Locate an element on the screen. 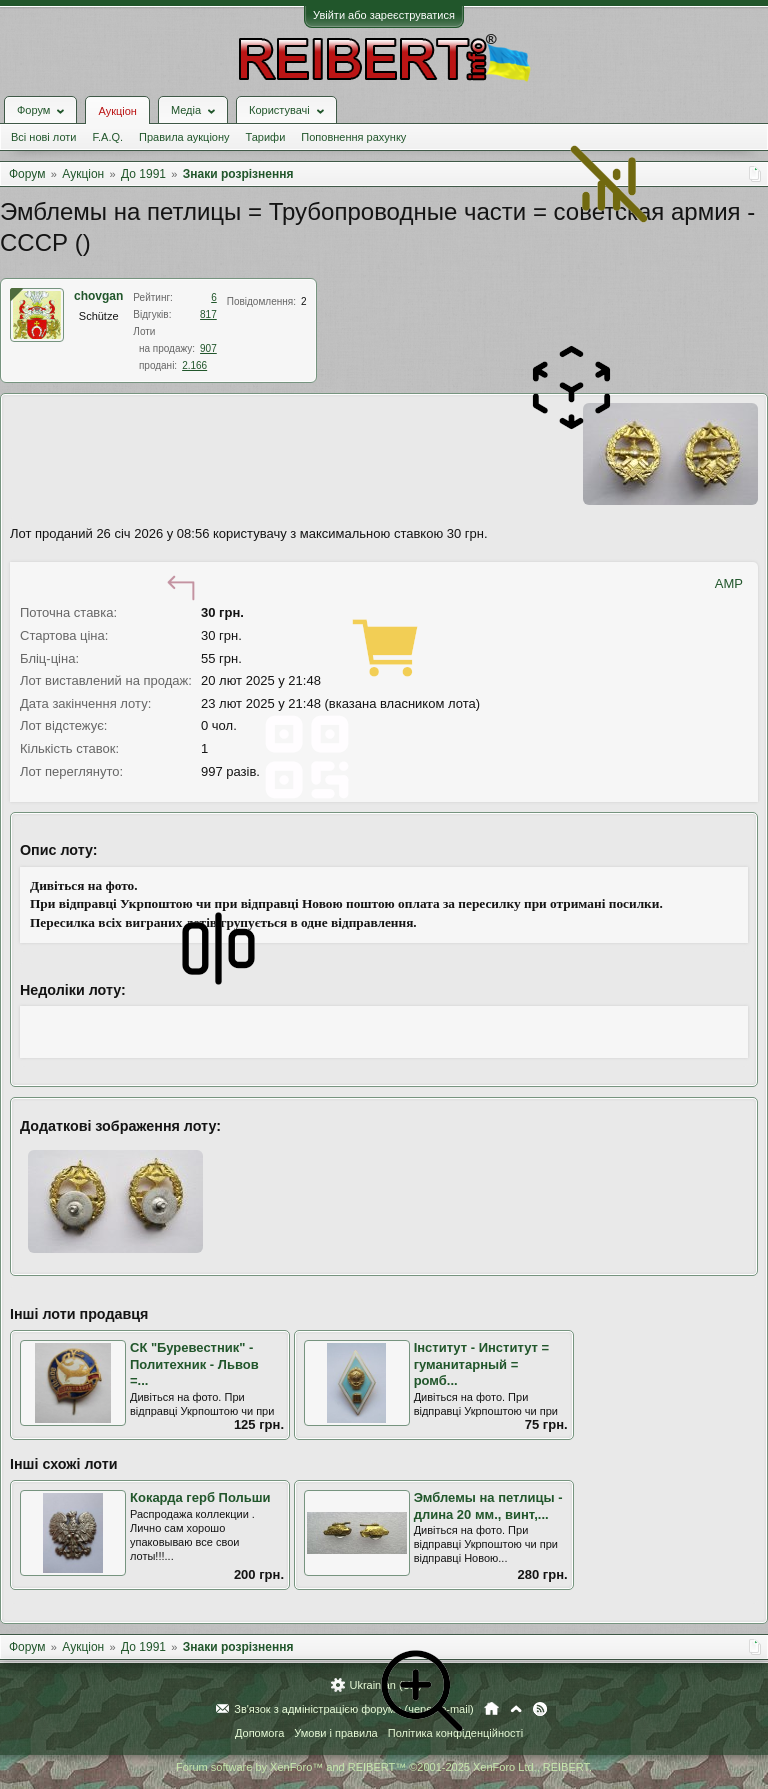 The image size is (768, 1789). view your shopping cart is located at coordinates (386, 648).